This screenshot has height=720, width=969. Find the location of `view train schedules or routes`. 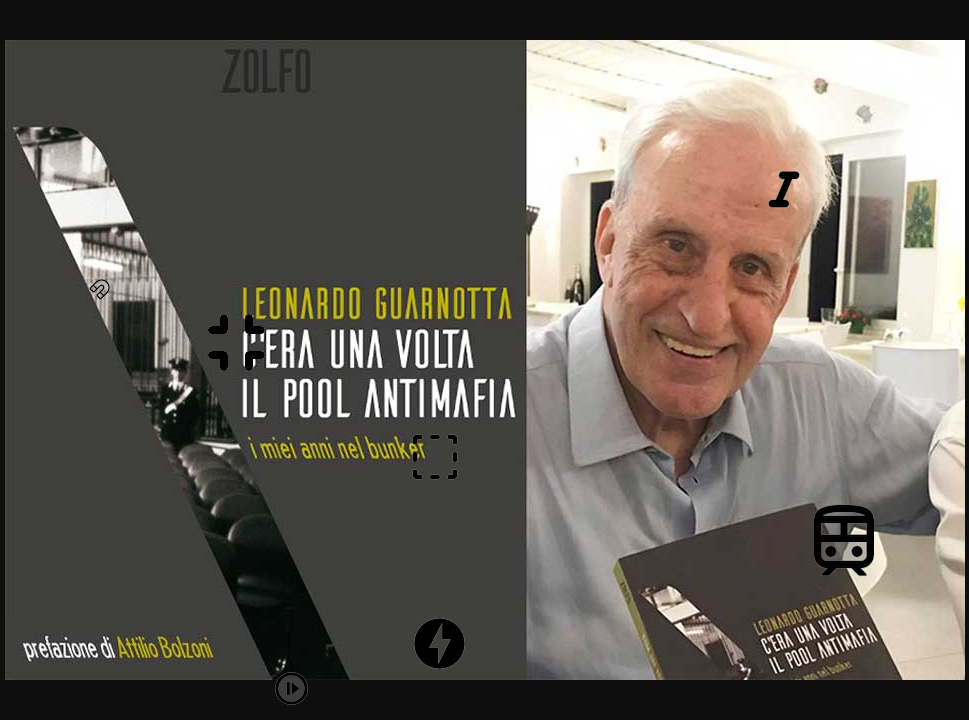

view train schedules or routes is located at coordinates (844, 542).